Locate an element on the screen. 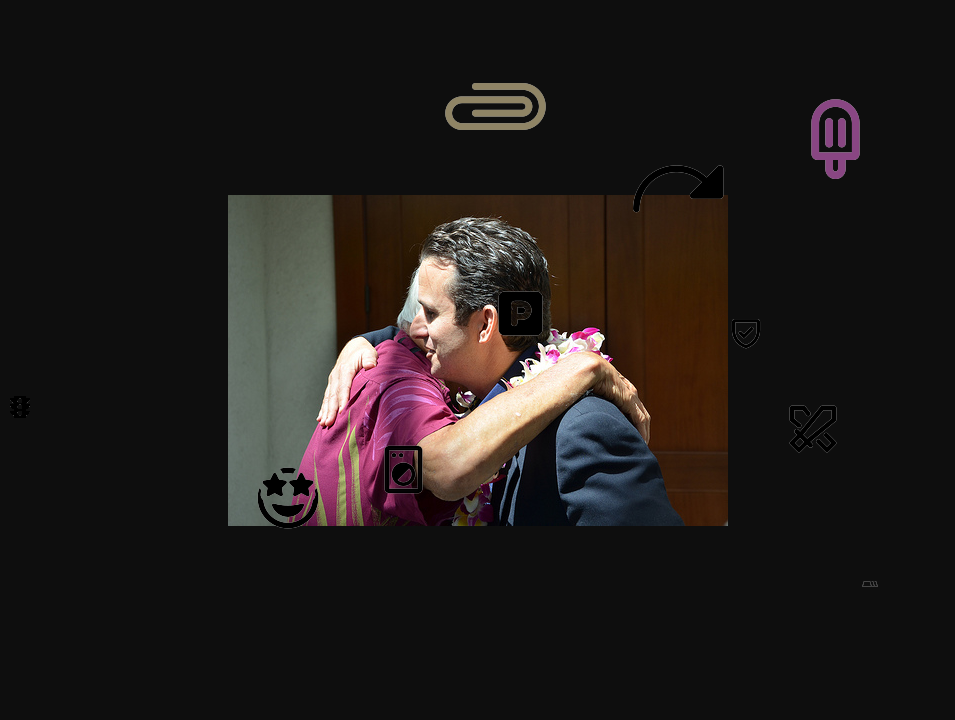 Image resolution: width=955 pixels, height=720 pixels. indicates frozen treats or ice cream category is located at coordinates (835, 138).